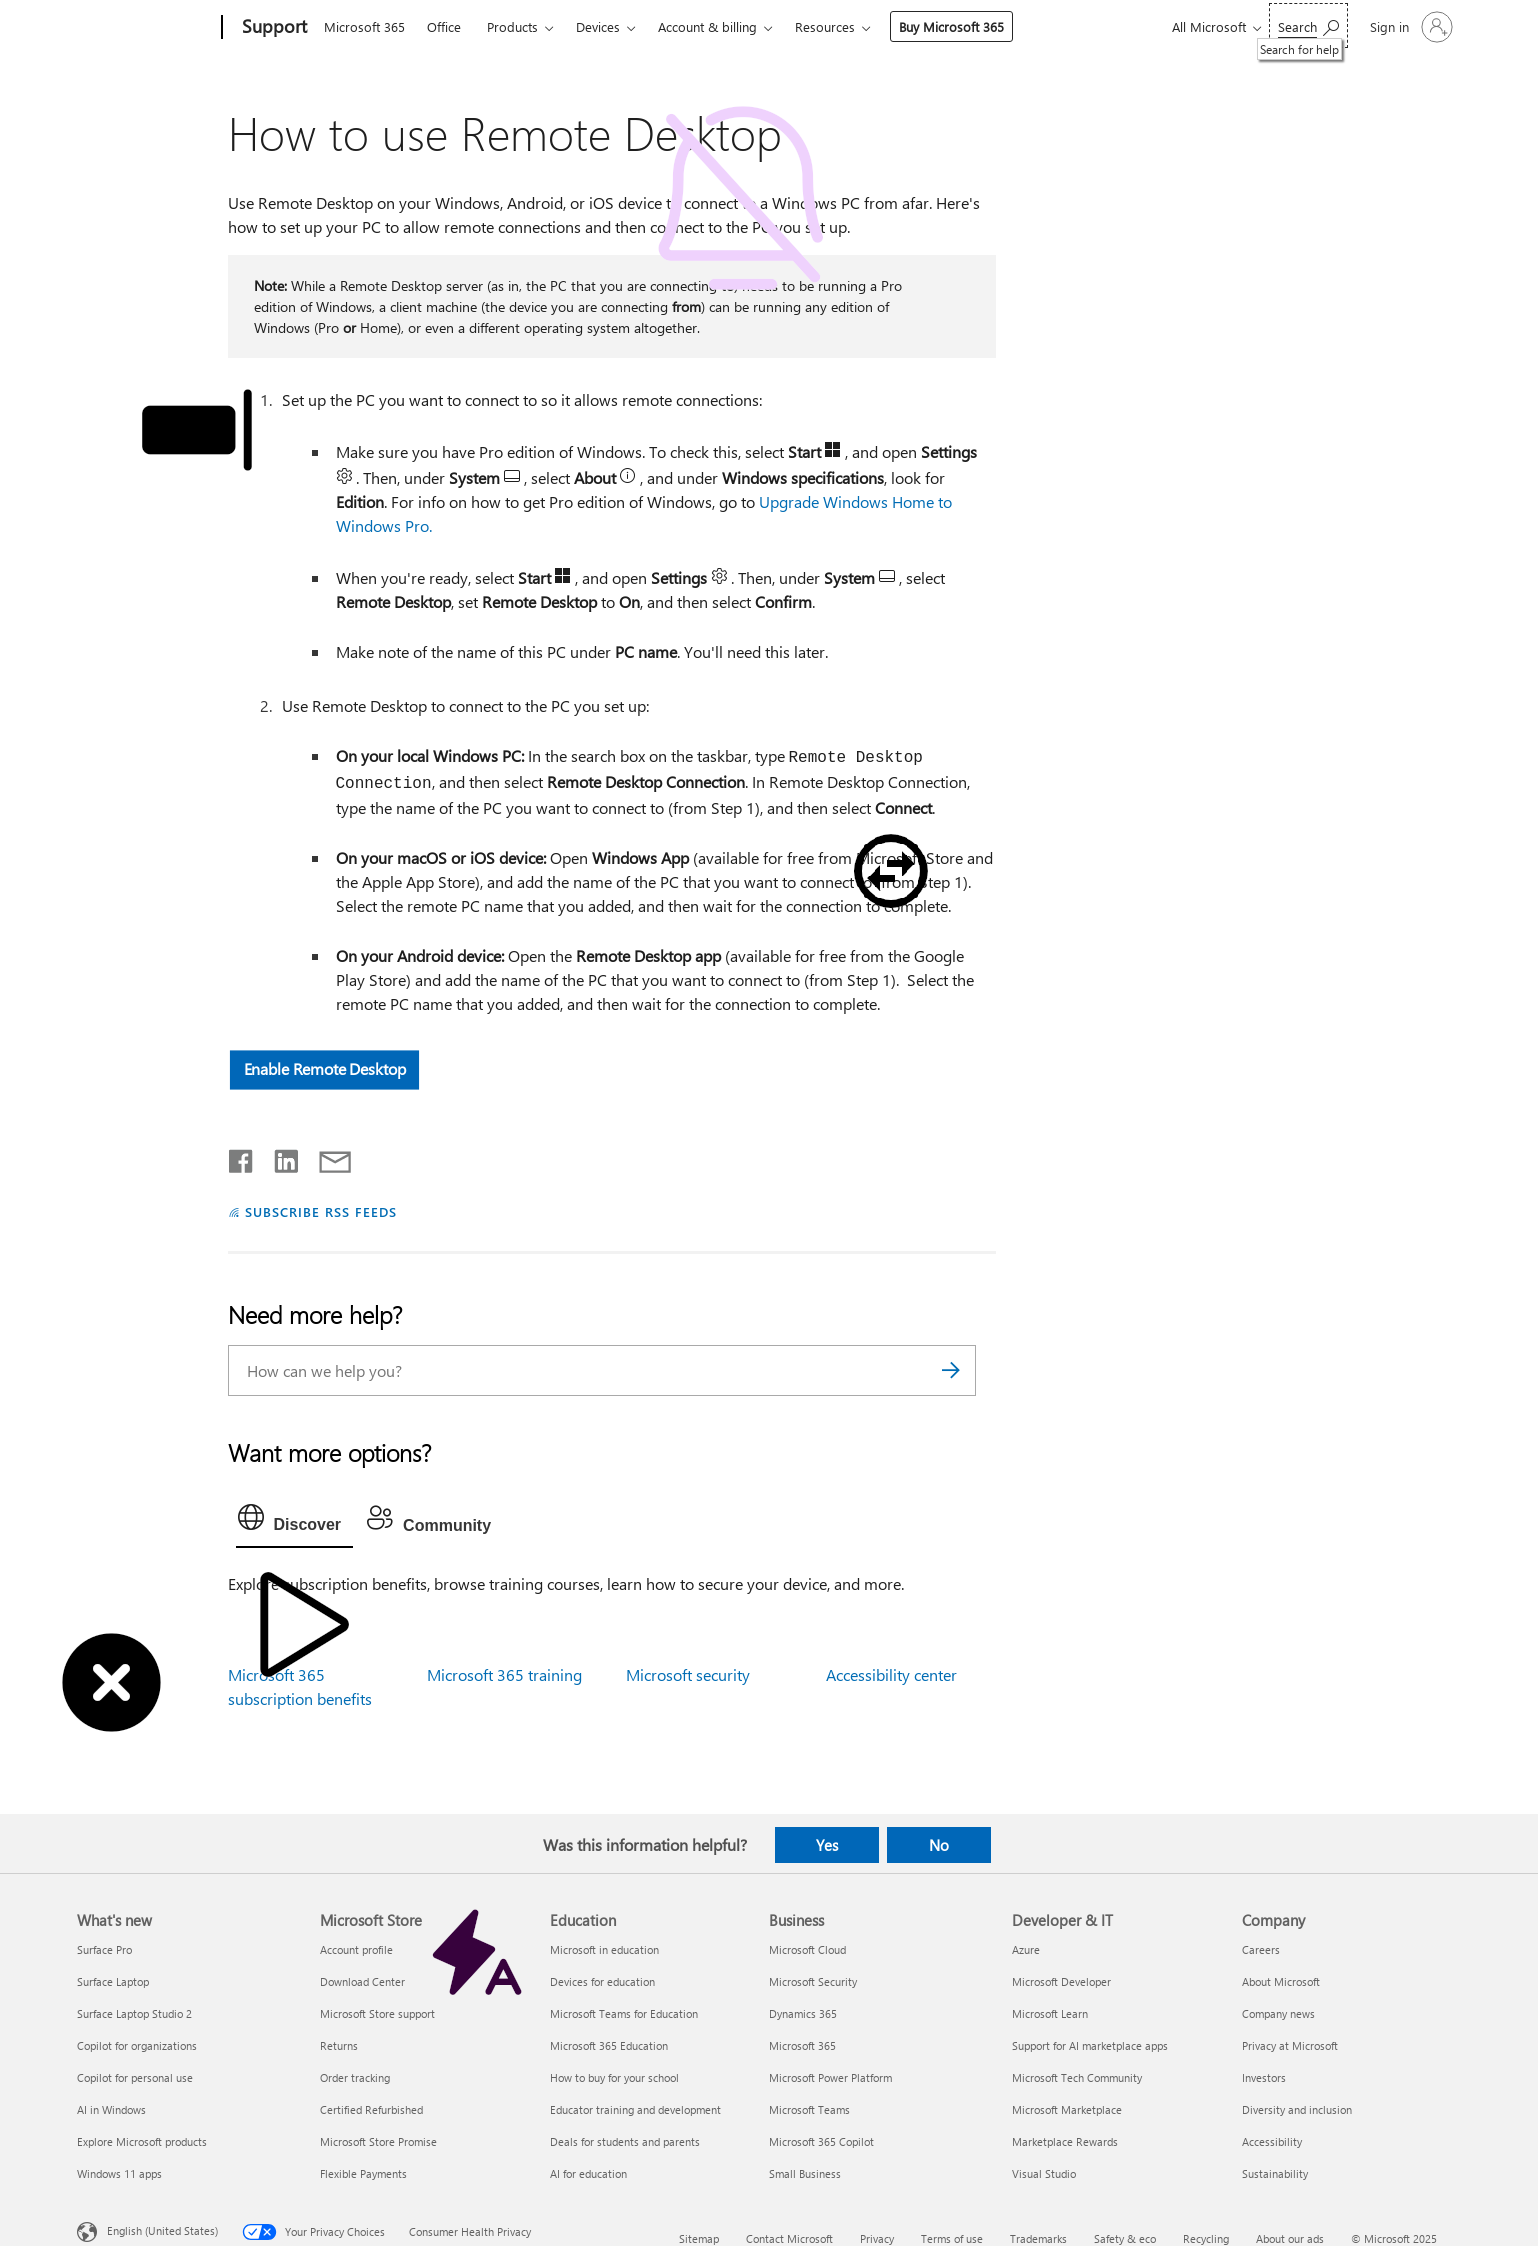  Describe the element at coordinates (743, 198) in the screenshot. I see `mute notifications` at that location.